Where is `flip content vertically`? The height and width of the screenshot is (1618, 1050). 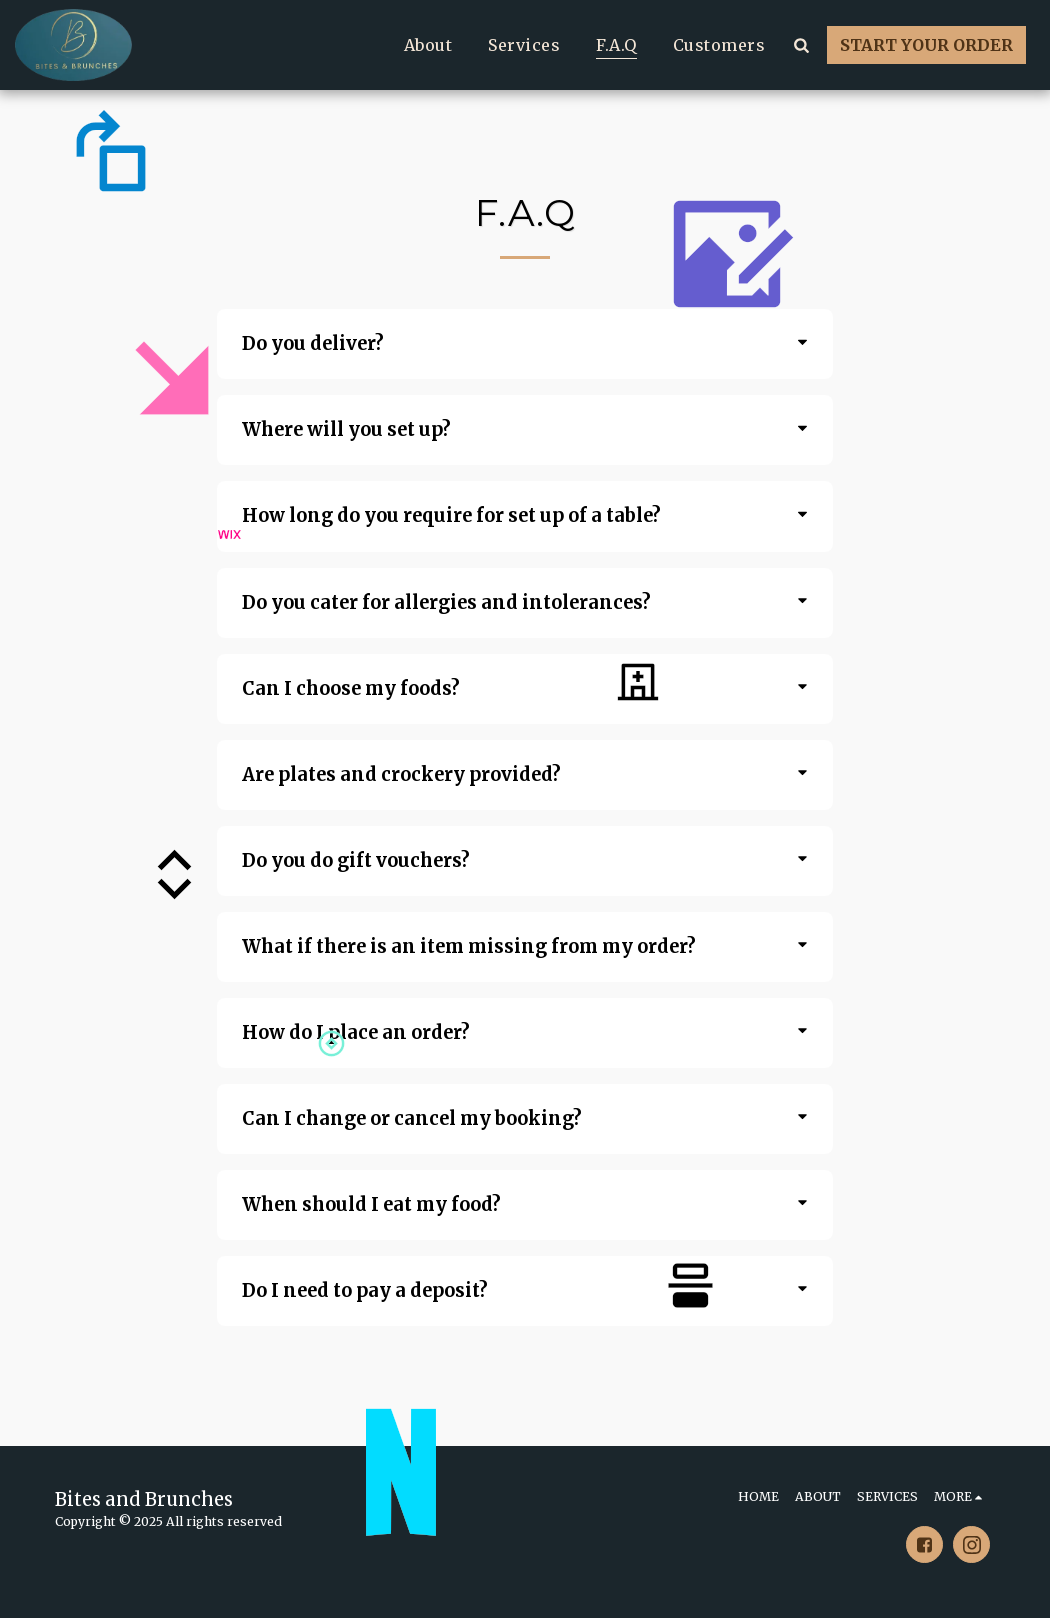
flip content vertically is located at coordinates (690, 1285).